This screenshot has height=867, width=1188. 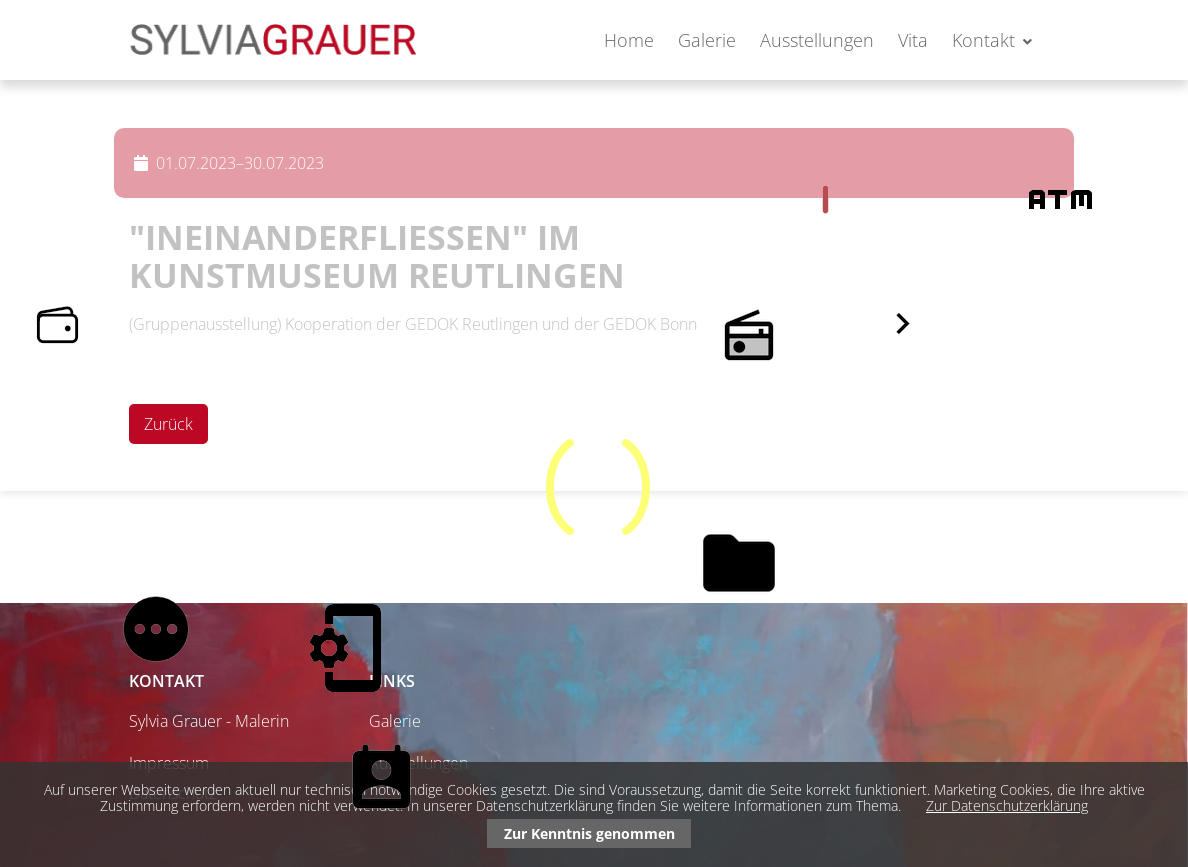 What do you see at coordinates (381, 779) in the screenshot?
I see `view contact's calendar or schedule` at bounding box center [381, 779].